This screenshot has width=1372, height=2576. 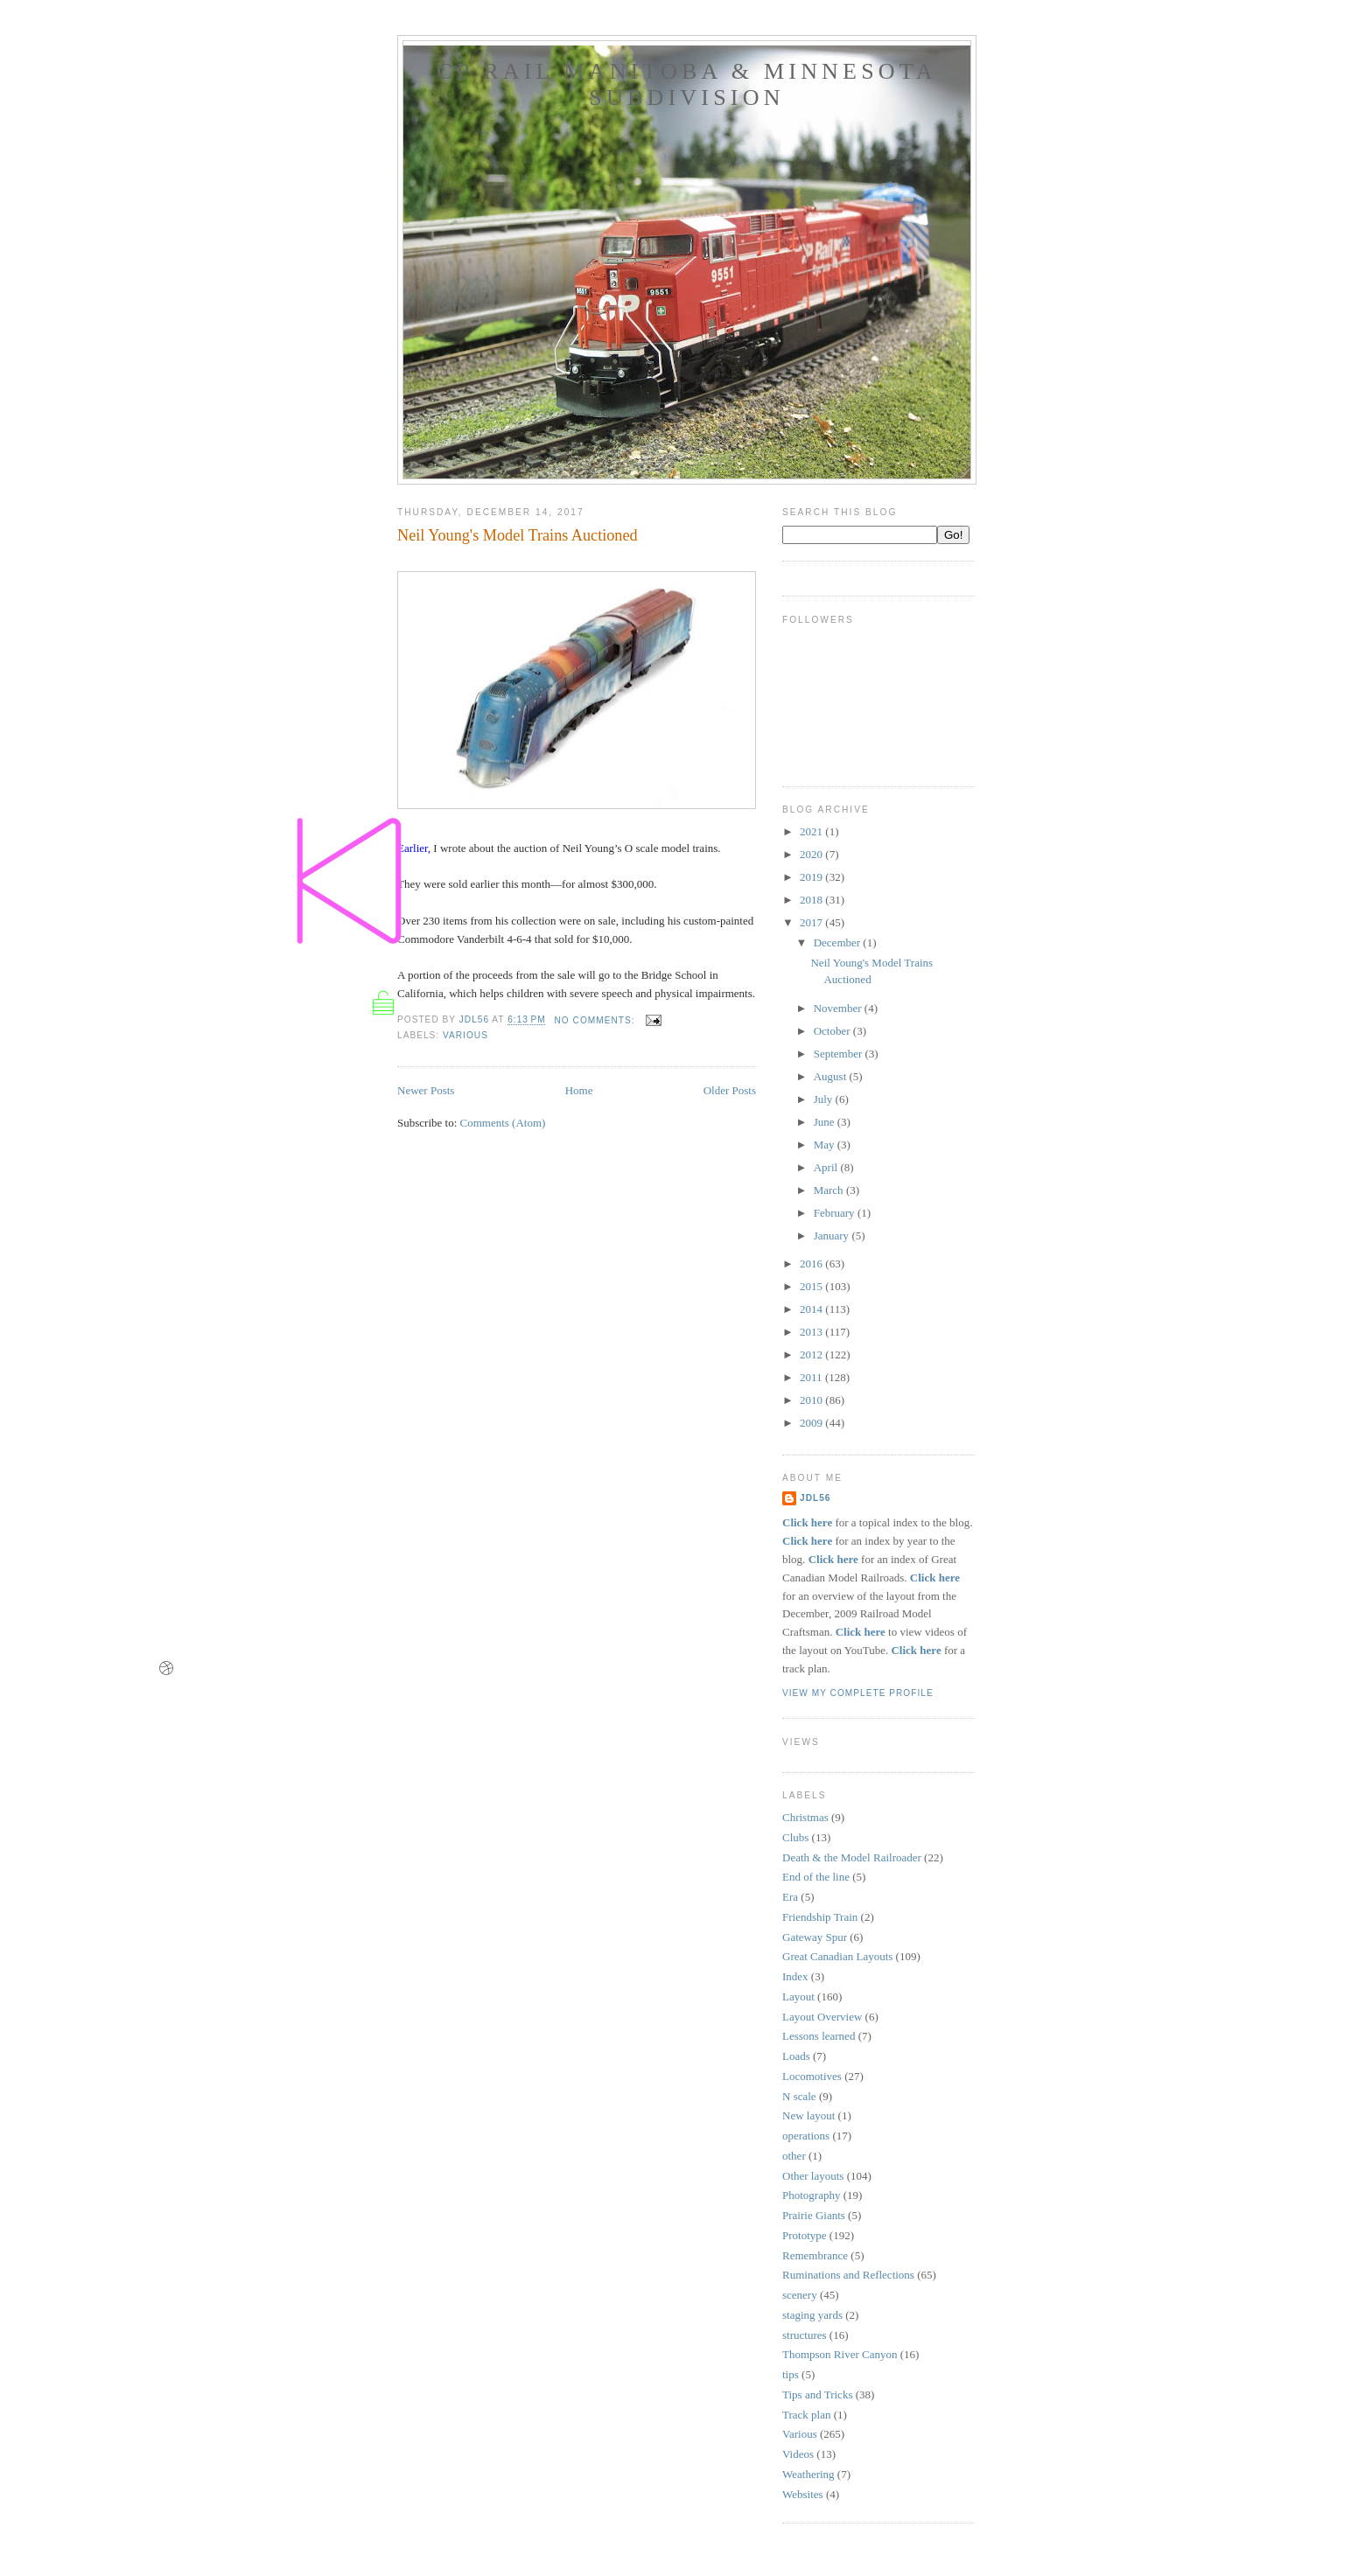 What do you see at coordinates (166, 1668) in the screenshot?
I see `visit dribbble profile or portfolio` at bounding box center [166, 1668].